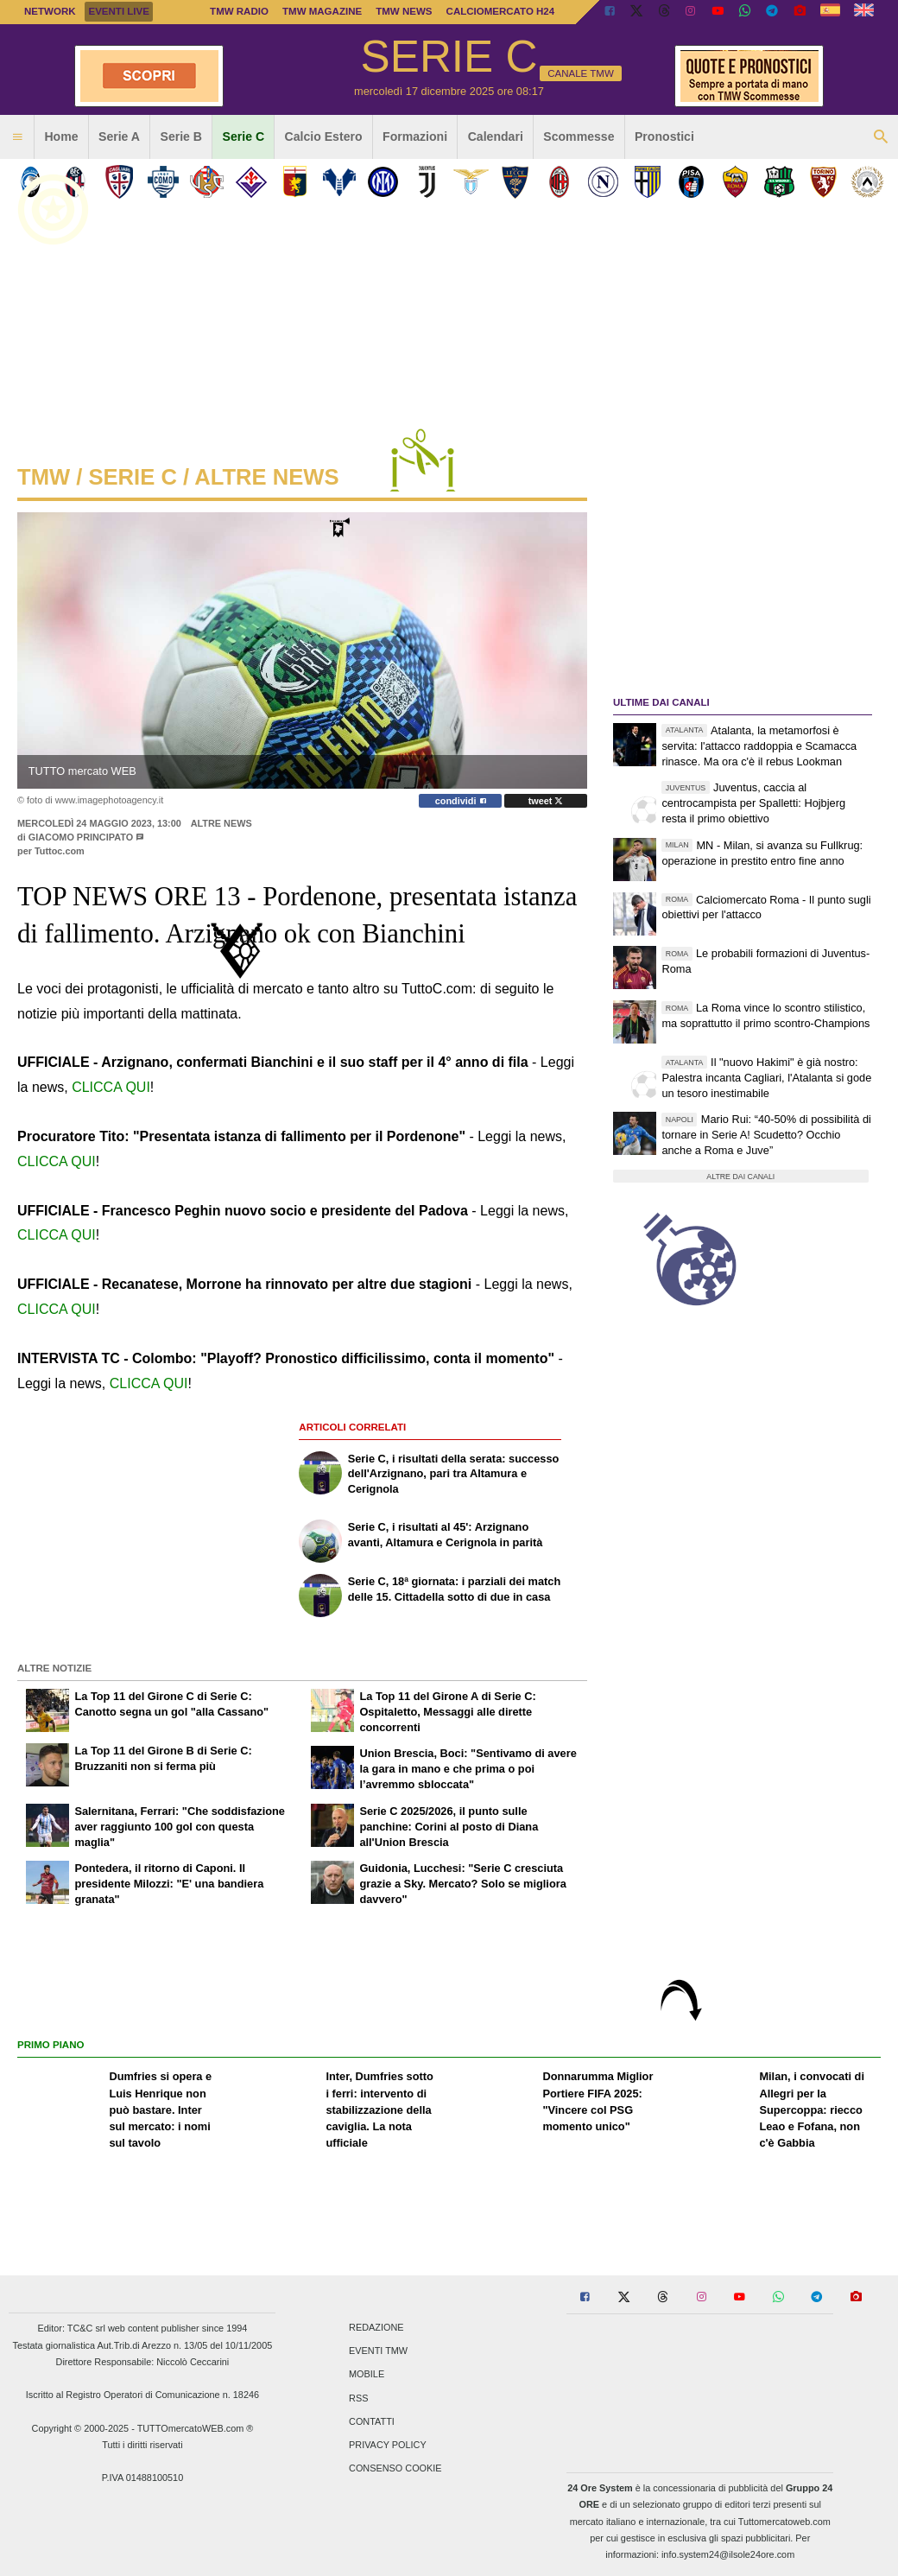 This screenshot has height=2576, width=898. I want to click on view equipped jewelry or accessories, so click(238, 951).